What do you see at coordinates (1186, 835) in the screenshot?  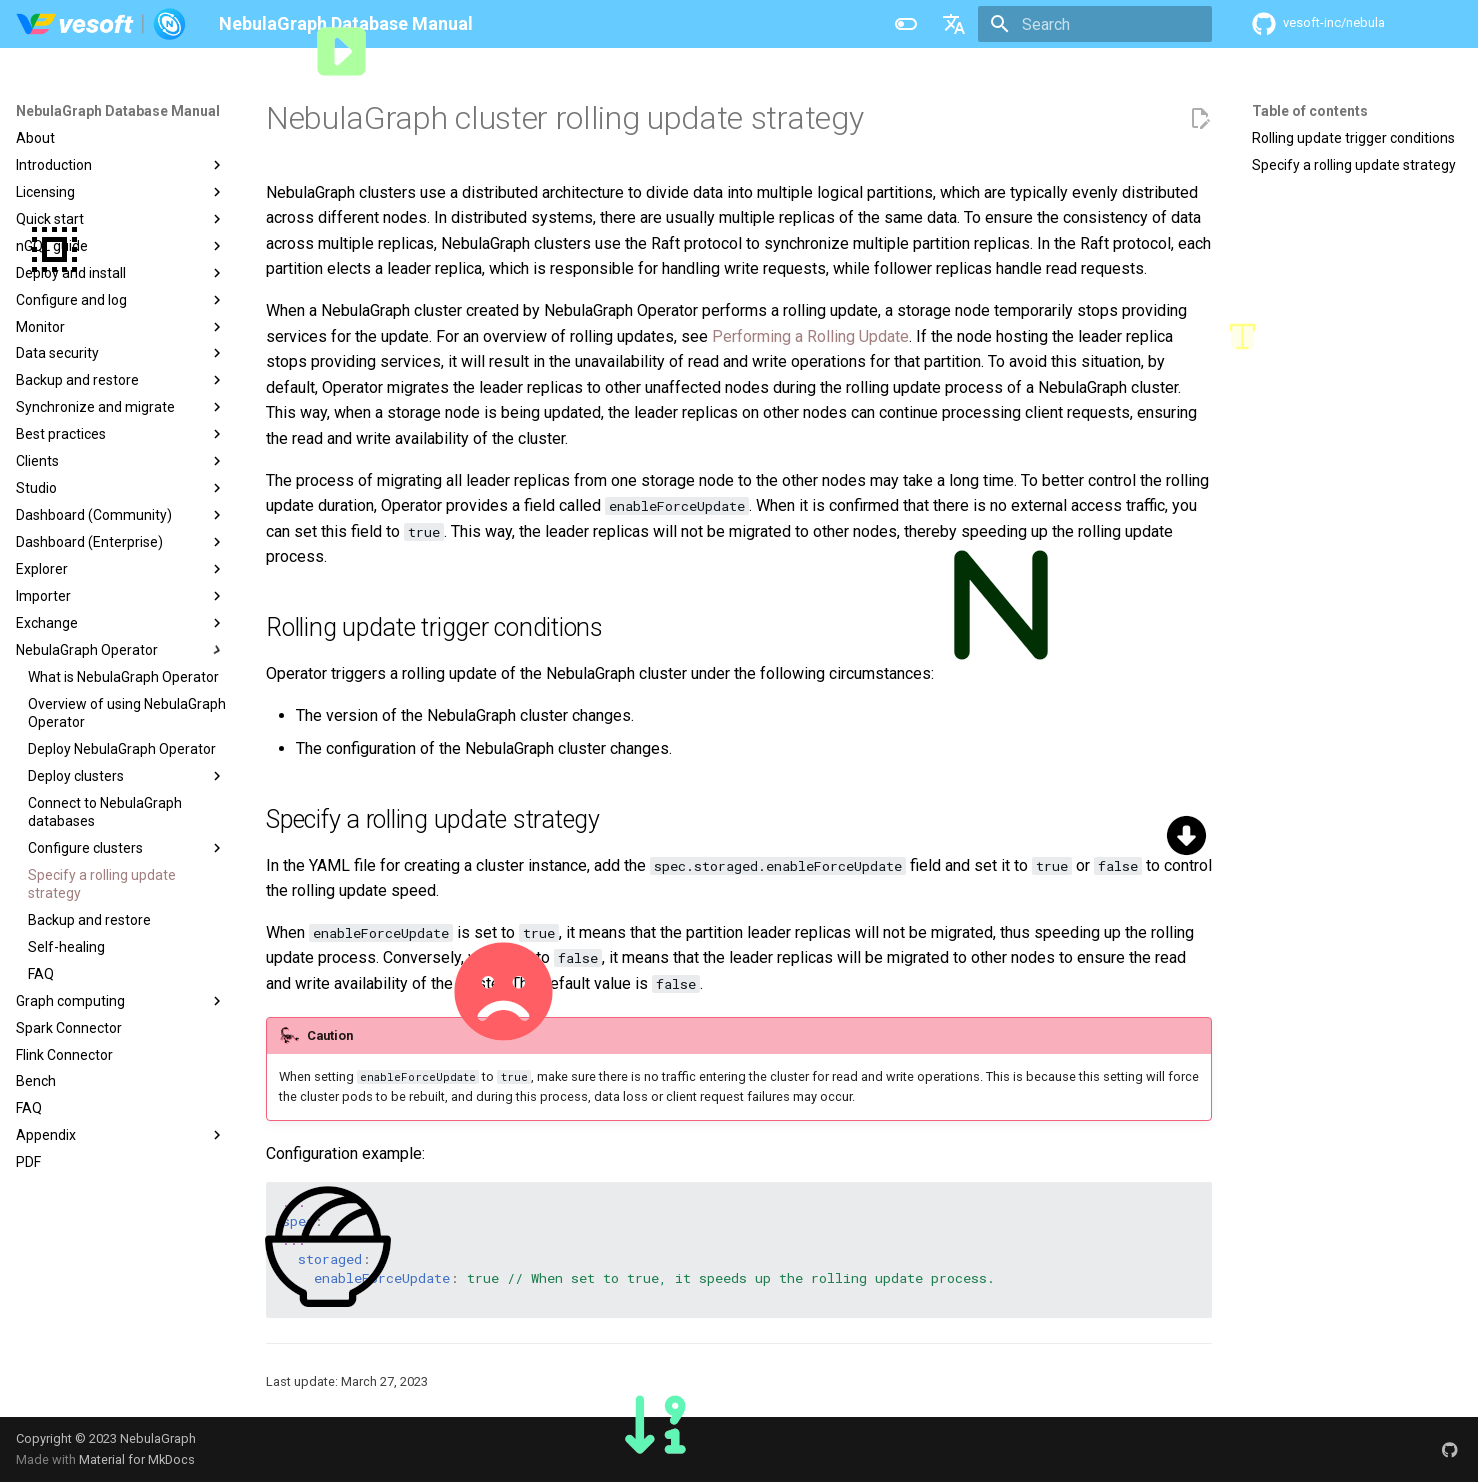 I see `download a file or content` at bounding box center [1186, 835].